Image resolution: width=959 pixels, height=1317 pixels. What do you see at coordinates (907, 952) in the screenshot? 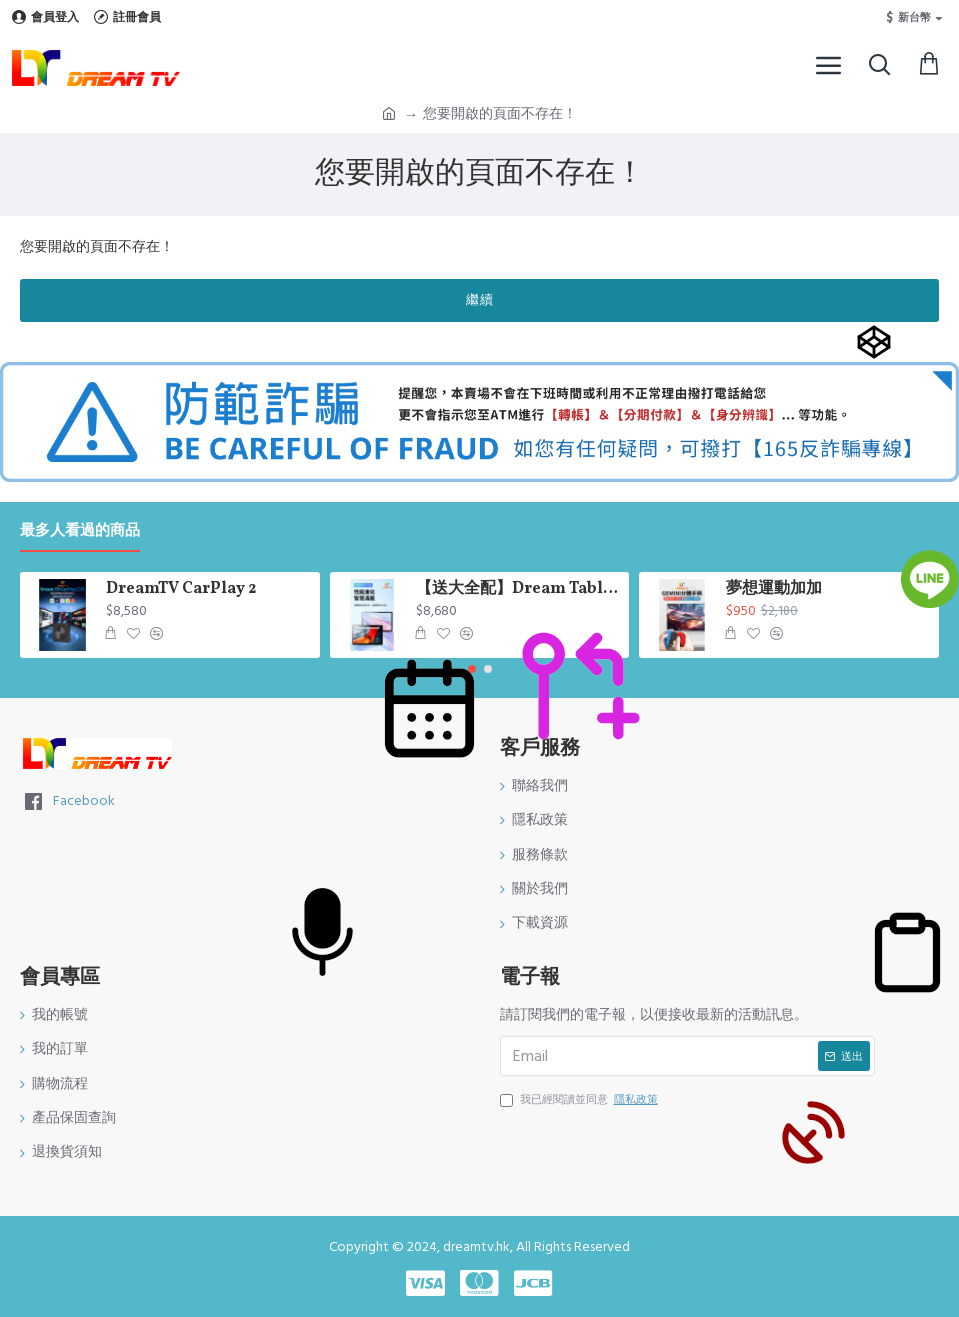
I see `copy content to clipboard` at bounding box center [907, 952].